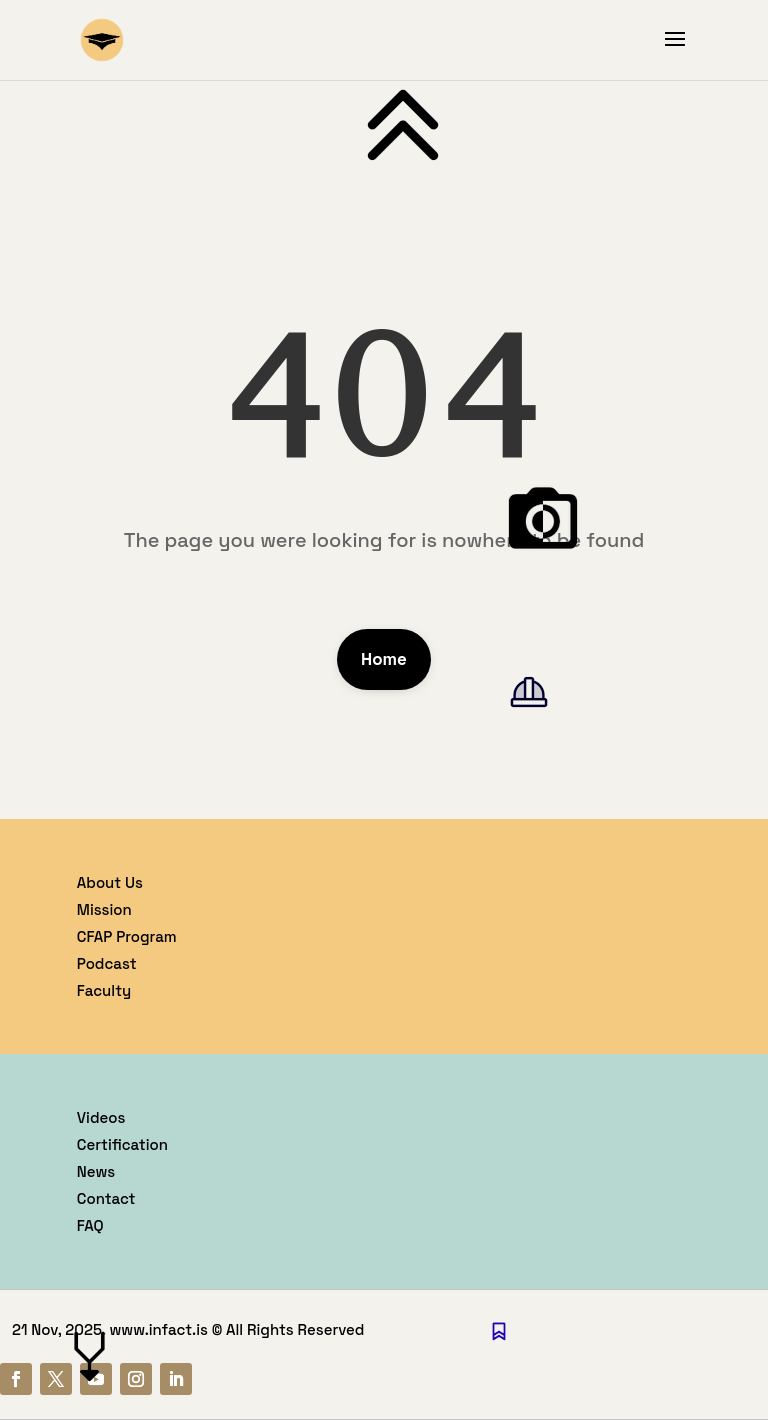  Describe the element at coordinates (543, 518) in the screenshot. I see `apply black and white filter to photos` at that location.